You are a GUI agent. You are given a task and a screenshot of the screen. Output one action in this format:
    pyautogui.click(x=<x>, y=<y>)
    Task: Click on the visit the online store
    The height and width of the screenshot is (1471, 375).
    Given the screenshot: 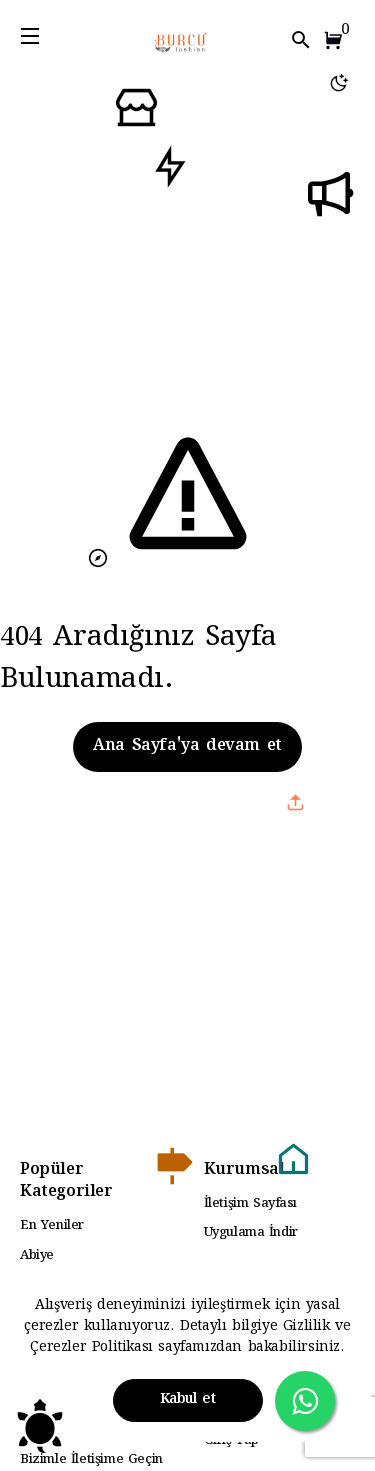 What is the action you would take?
    pyautogui.click(x=136, y=107)
    